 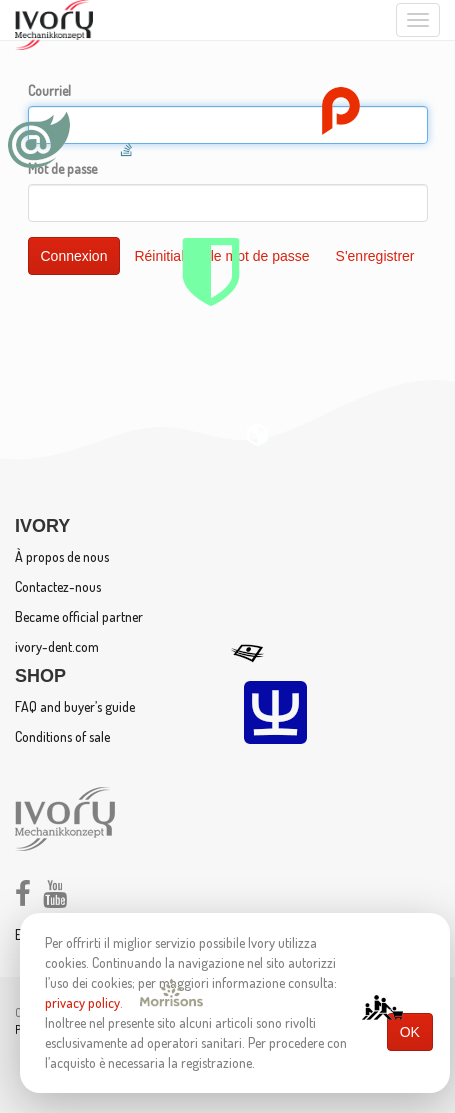 I want to click on open the Rime input method application, so click(x=275, y=712).